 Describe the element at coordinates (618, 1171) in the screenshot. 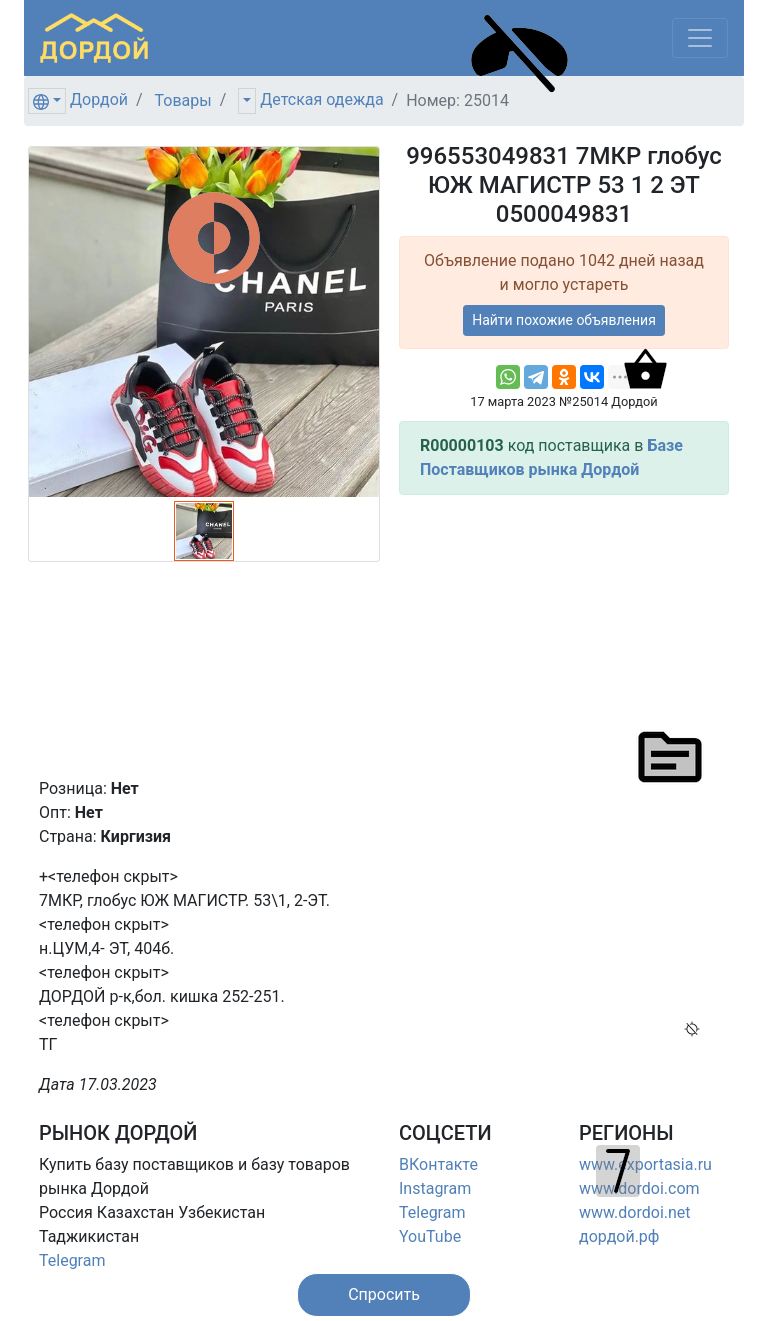

I see `indicates item number seven in a list or sequence` at that location.